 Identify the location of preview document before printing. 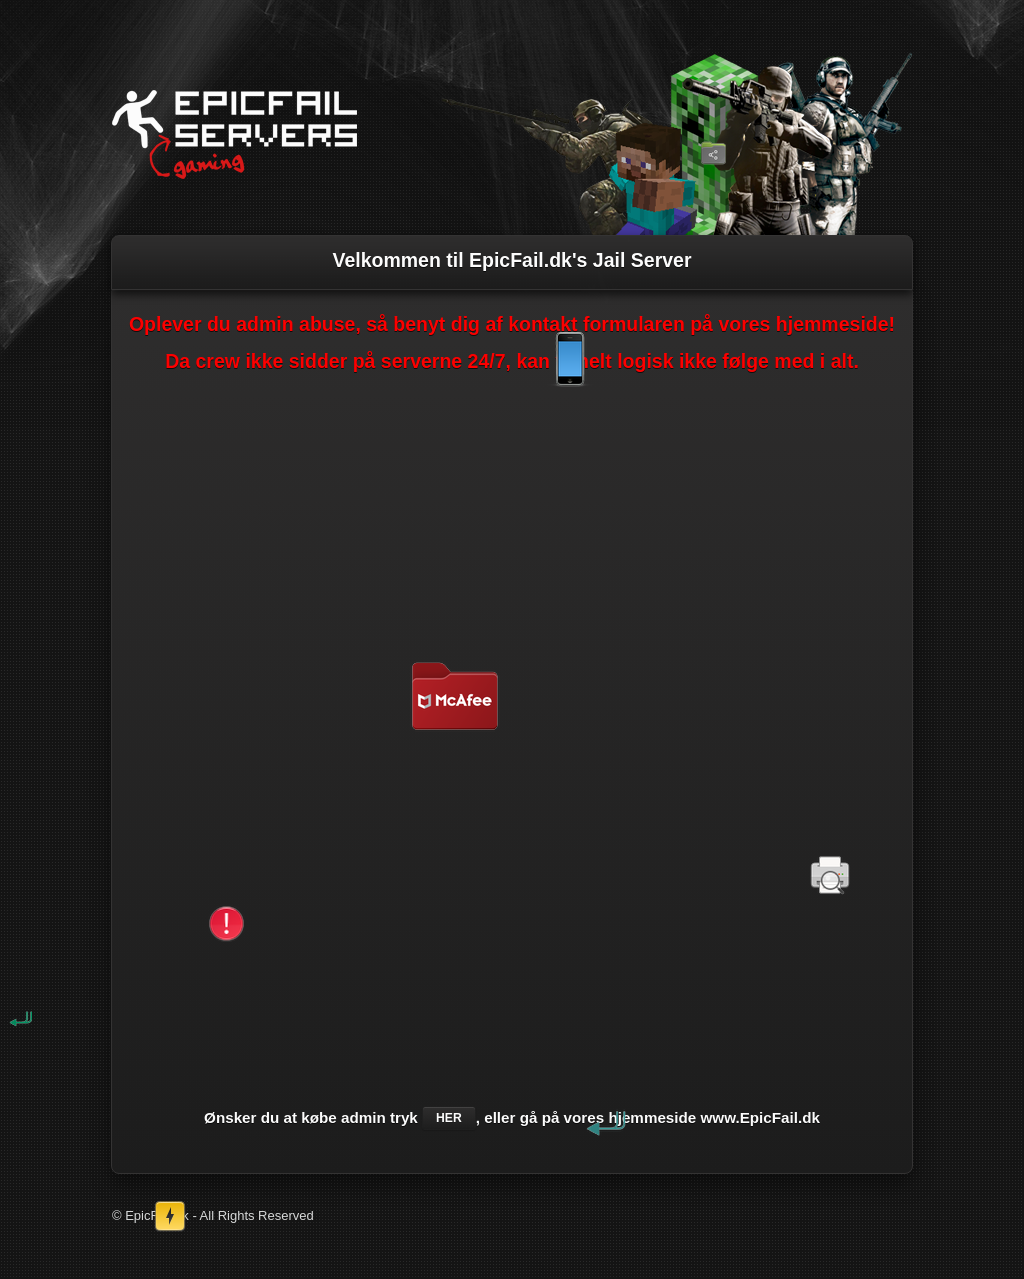
(830, 875).